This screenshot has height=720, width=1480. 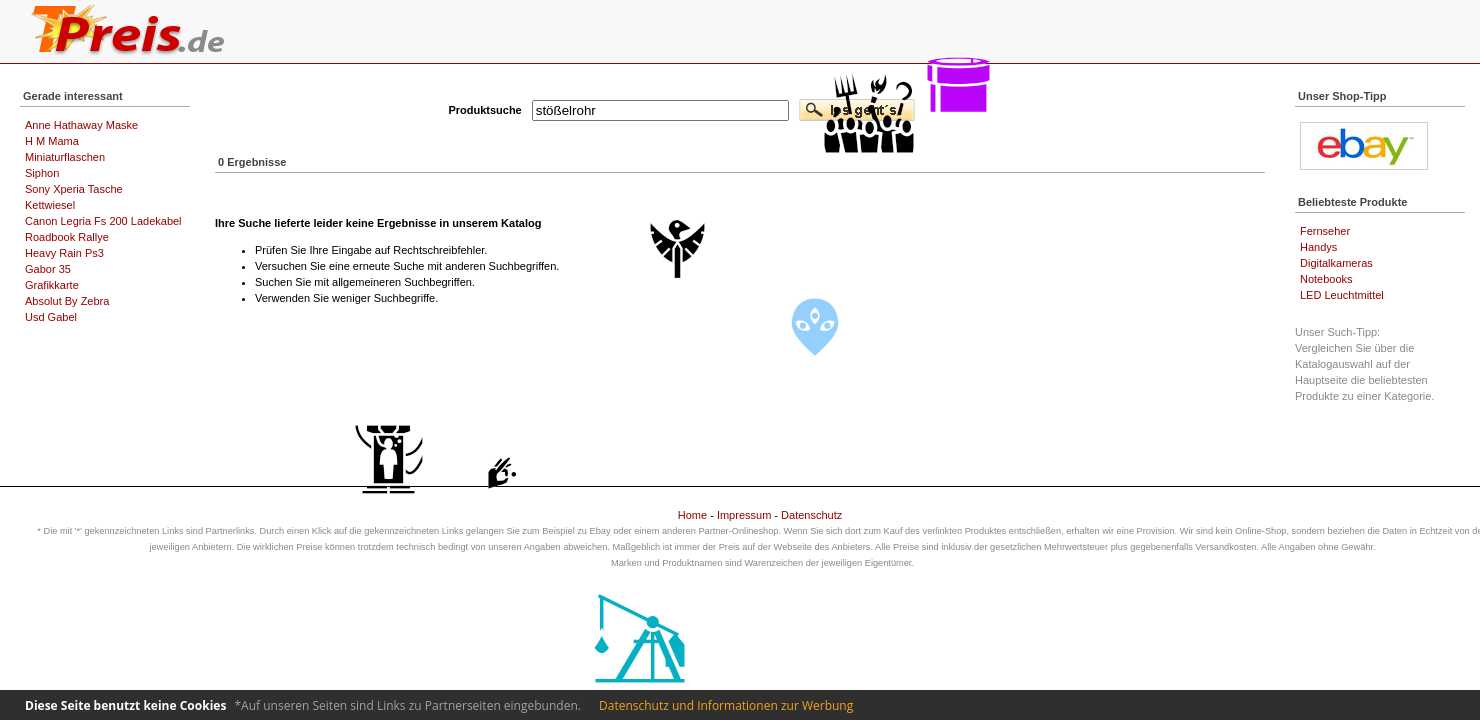 I want to click on enter cryogenic sleep or stasis mode, so click(x=388, y=459).